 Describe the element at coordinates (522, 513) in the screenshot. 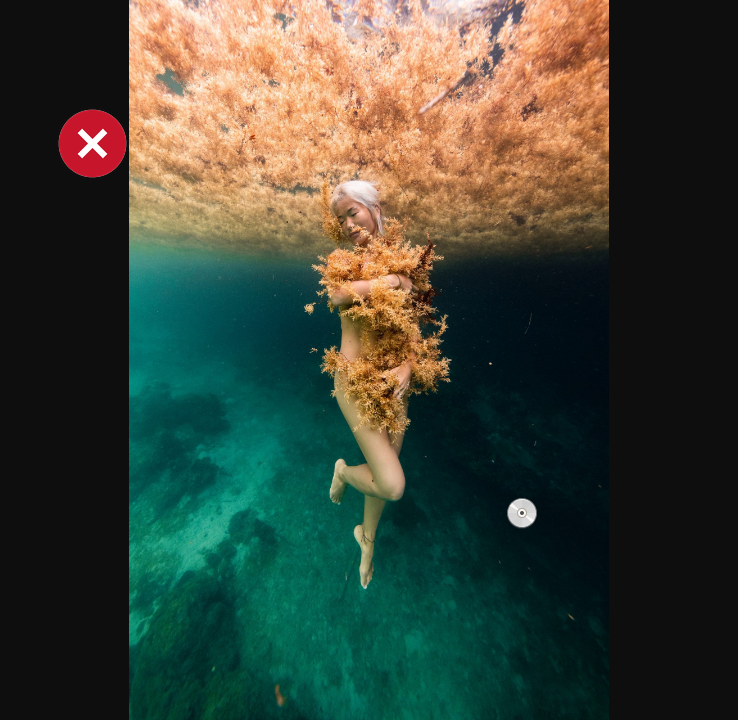

I see `access cd/dvd drive` at that location.